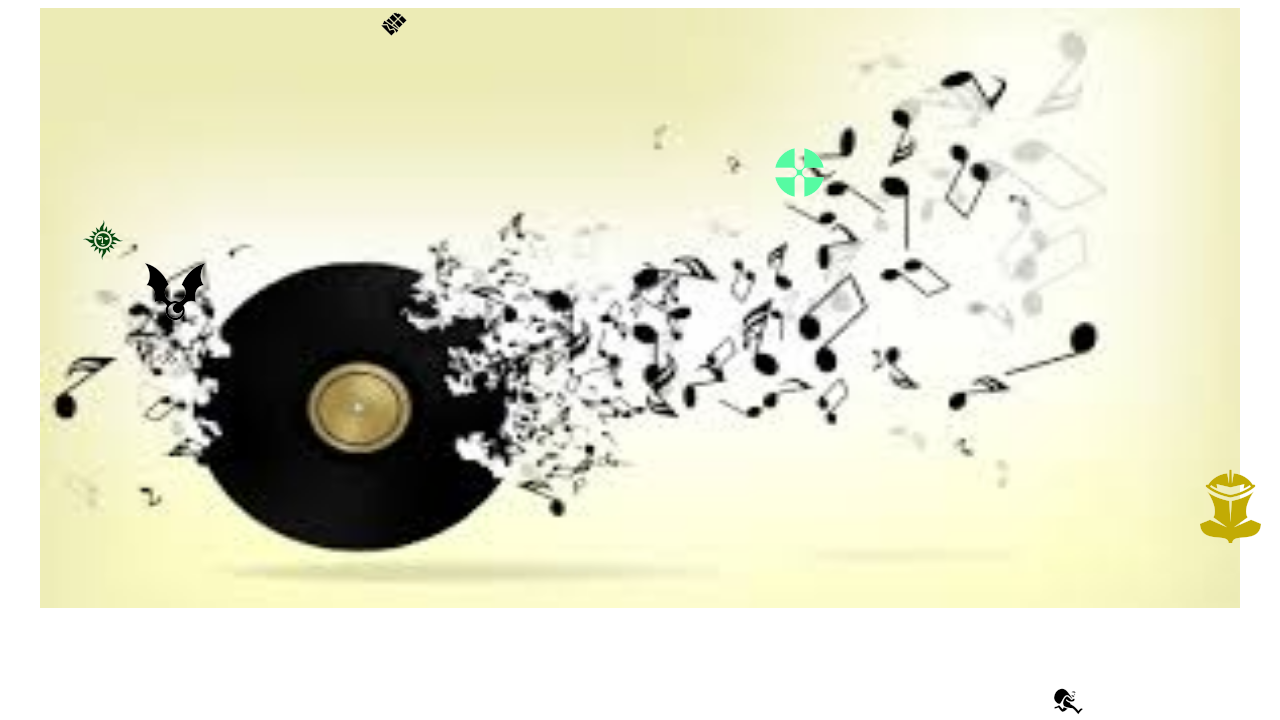 The image size is (1280, 720). I want to click on target or crosshair indicator, so click(799, 172).